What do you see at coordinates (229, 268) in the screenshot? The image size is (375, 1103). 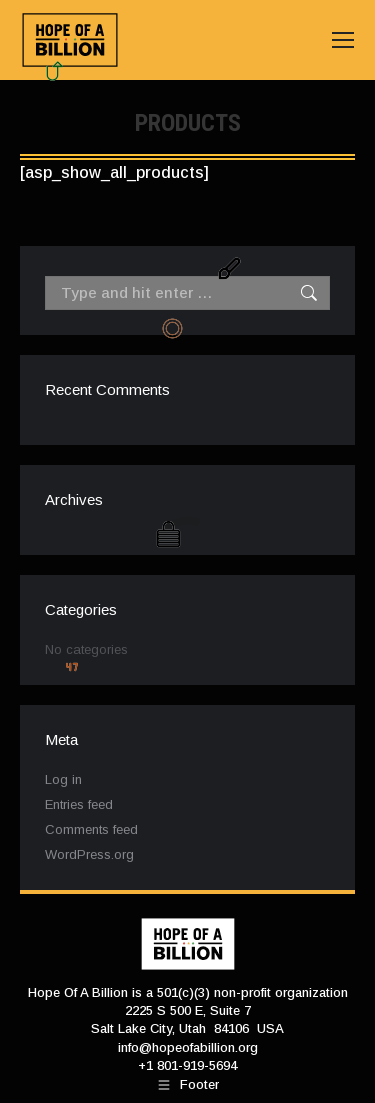 I see `access drawing or painting tools` at bounding box center [229, 268].